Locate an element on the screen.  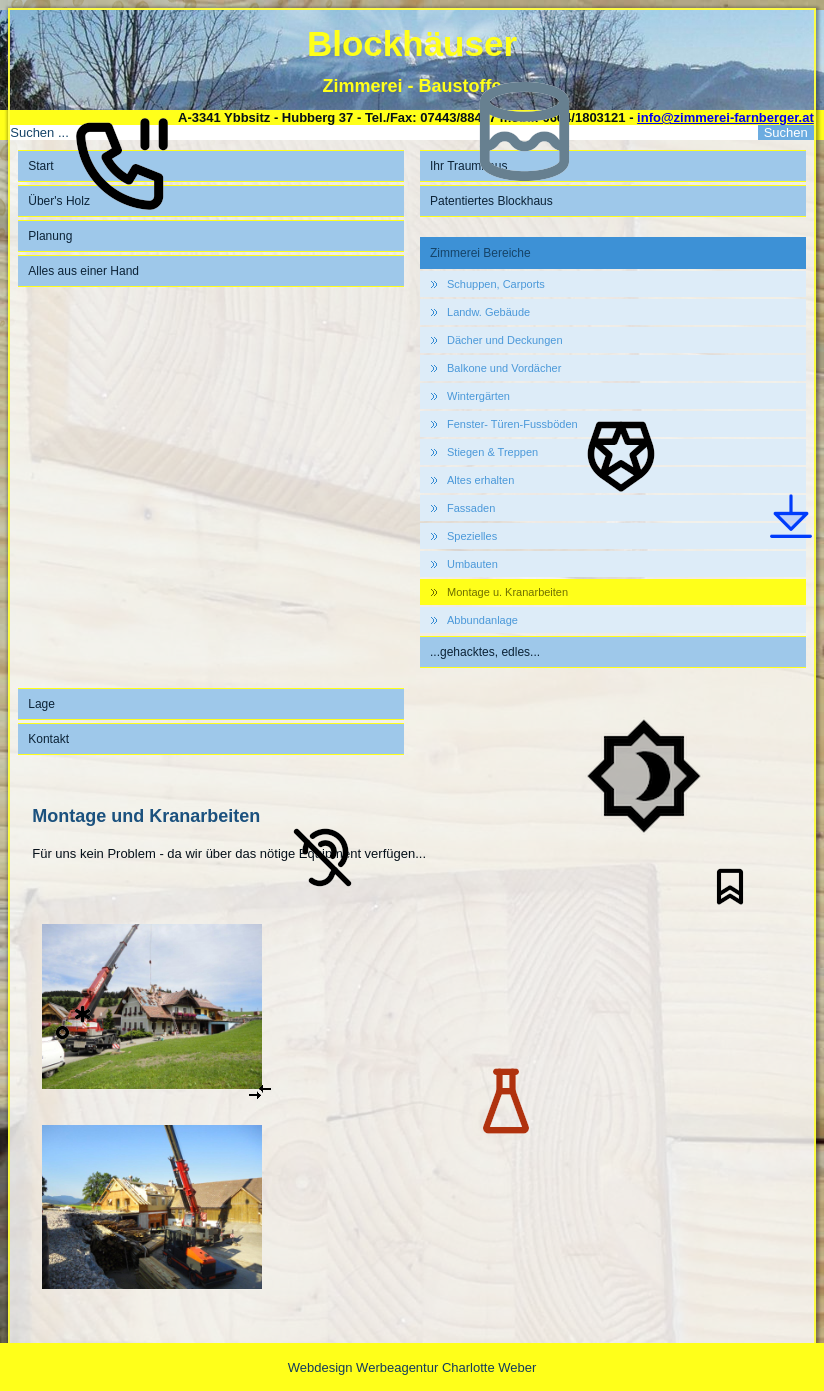
access science or laboratory features is located at coordinates (506, 1101).